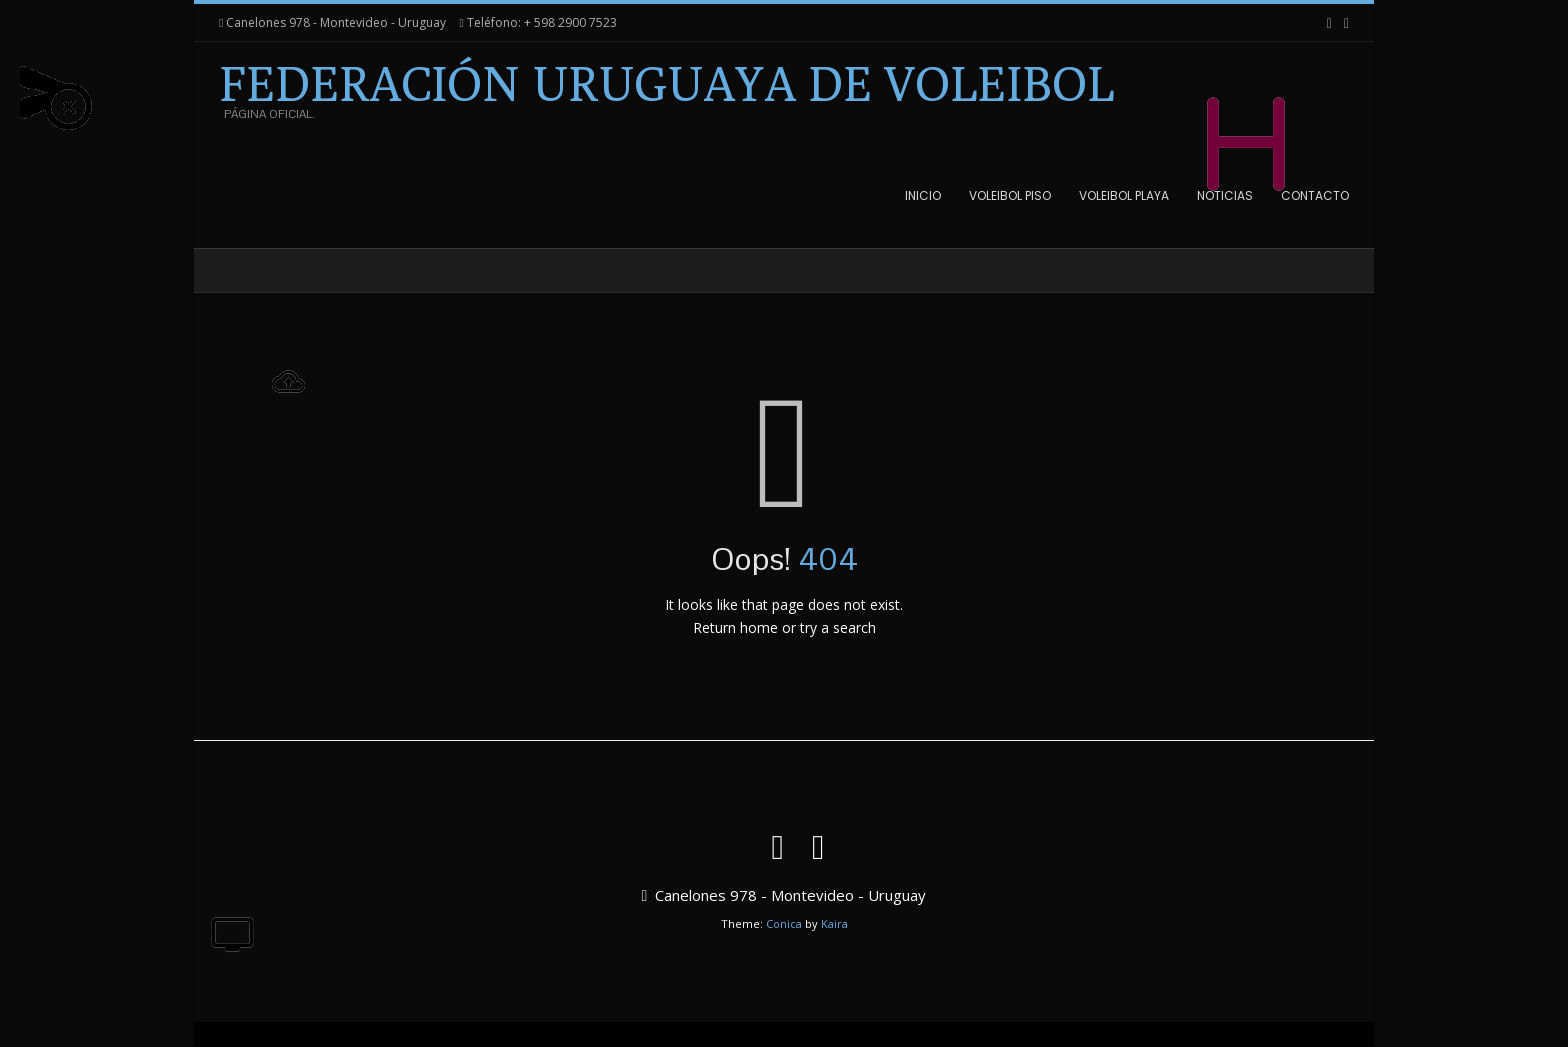  I want to click on access personal video or screen sharing, so click(232, 934).